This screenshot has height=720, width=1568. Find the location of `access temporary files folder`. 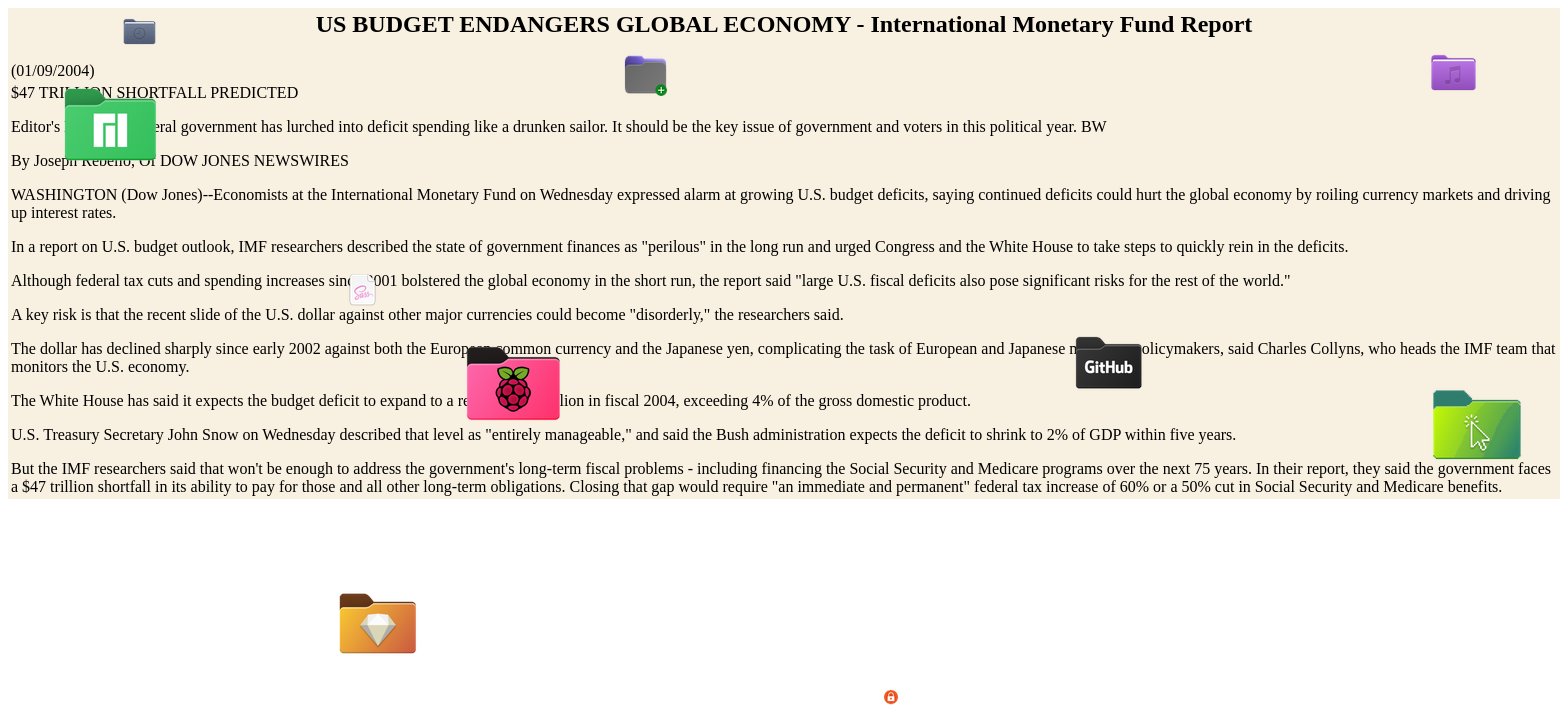

access temporary files folder is located at coordinates (139, 31).